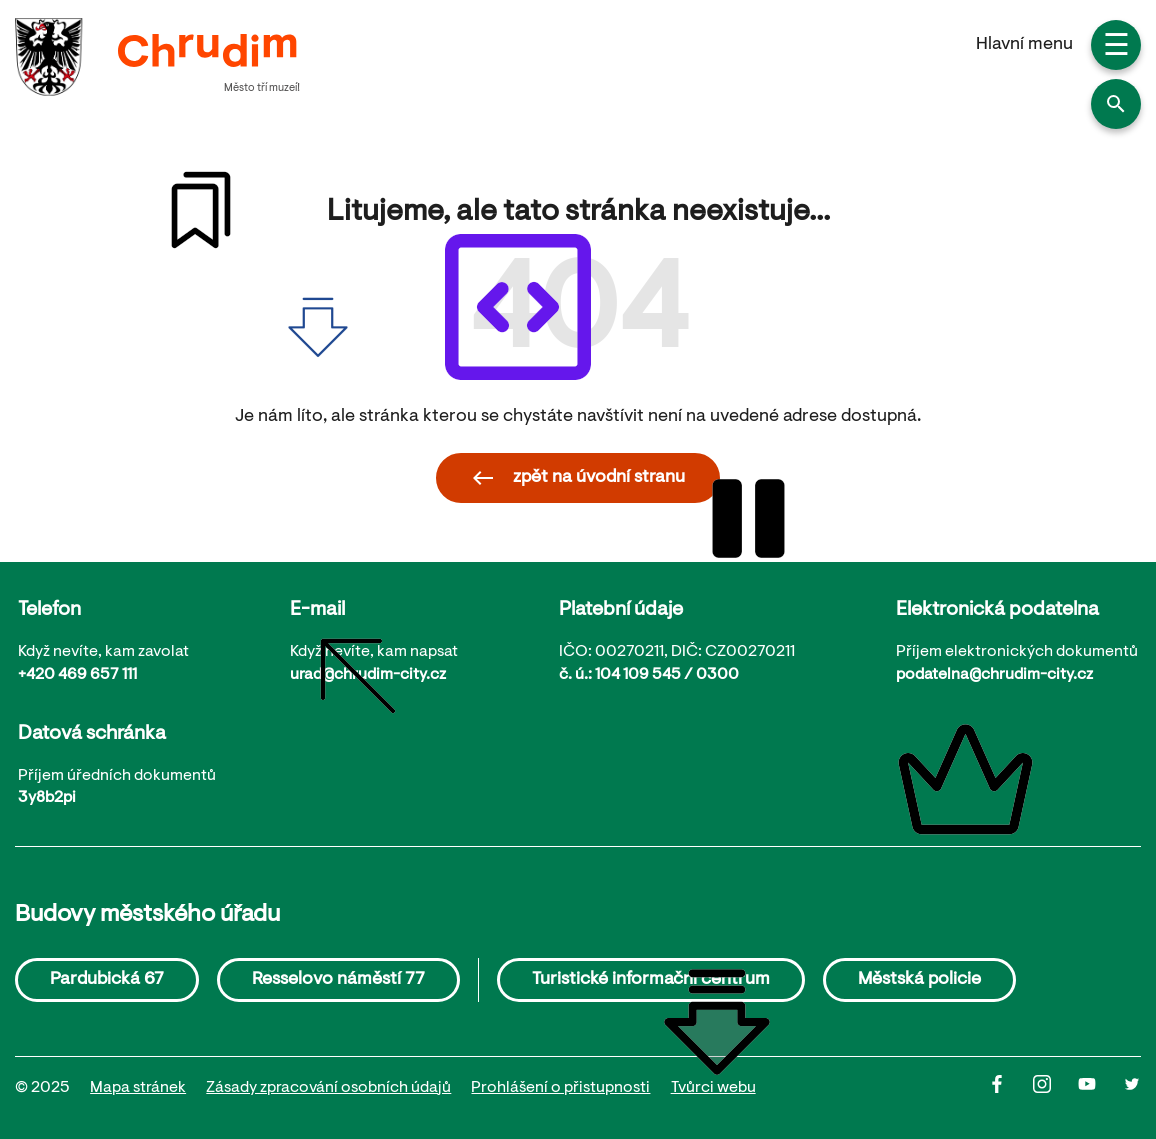  I want to click on view source code, so click(518, 307).